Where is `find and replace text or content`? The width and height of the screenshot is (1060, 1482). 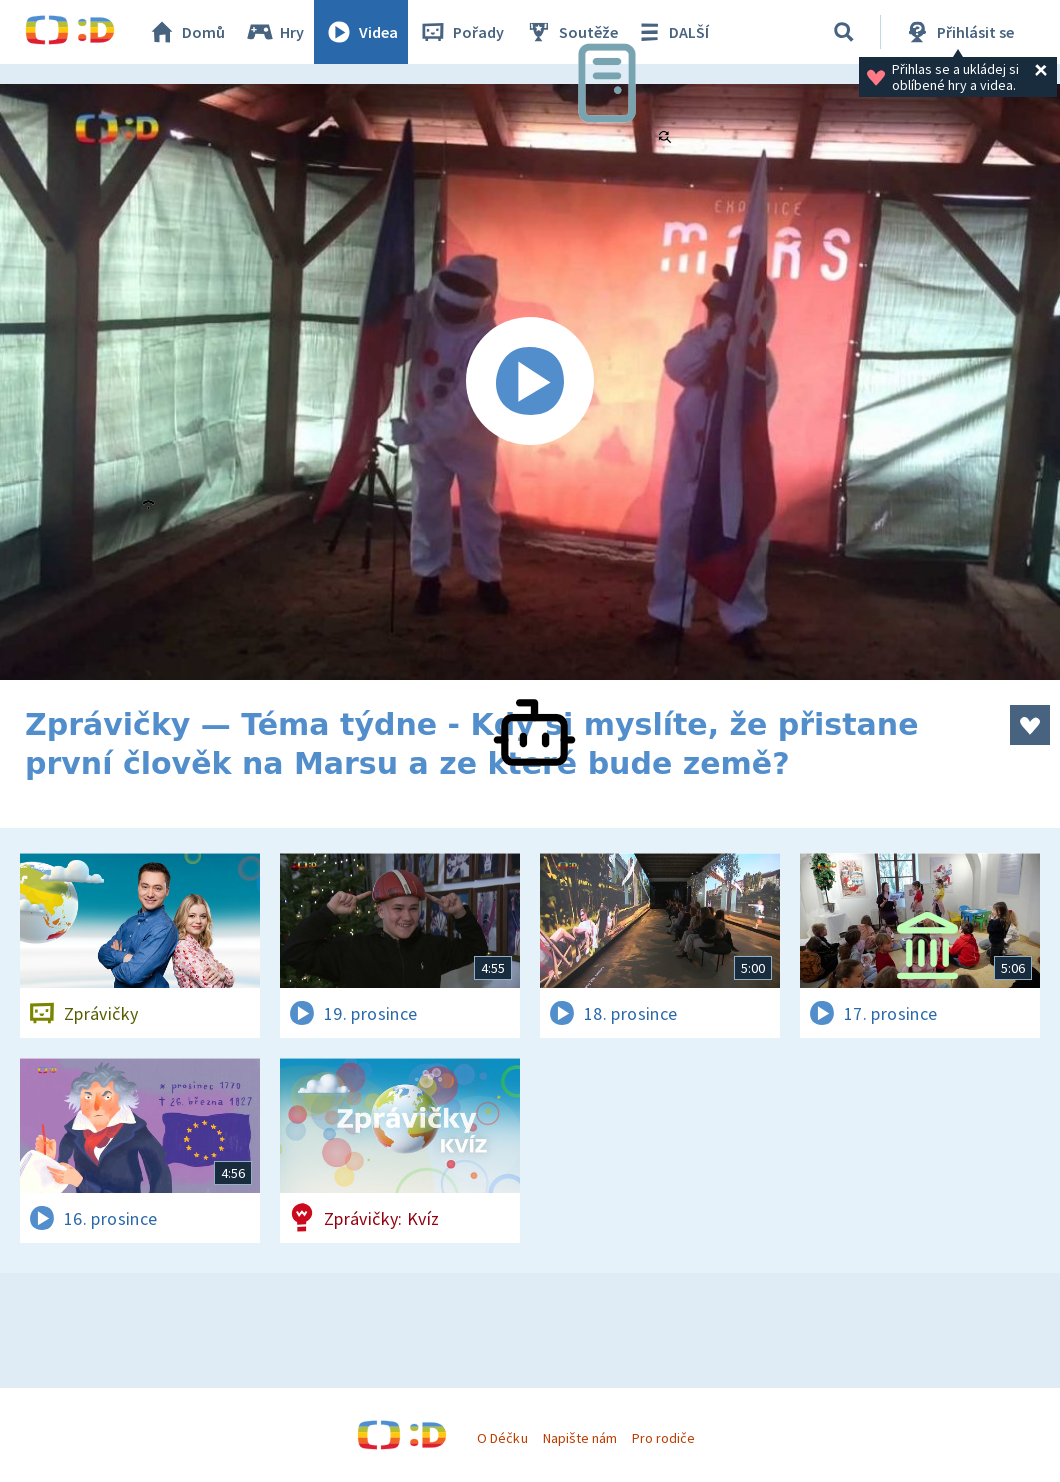
find and replace text or content is located at coordinates (664, 136).